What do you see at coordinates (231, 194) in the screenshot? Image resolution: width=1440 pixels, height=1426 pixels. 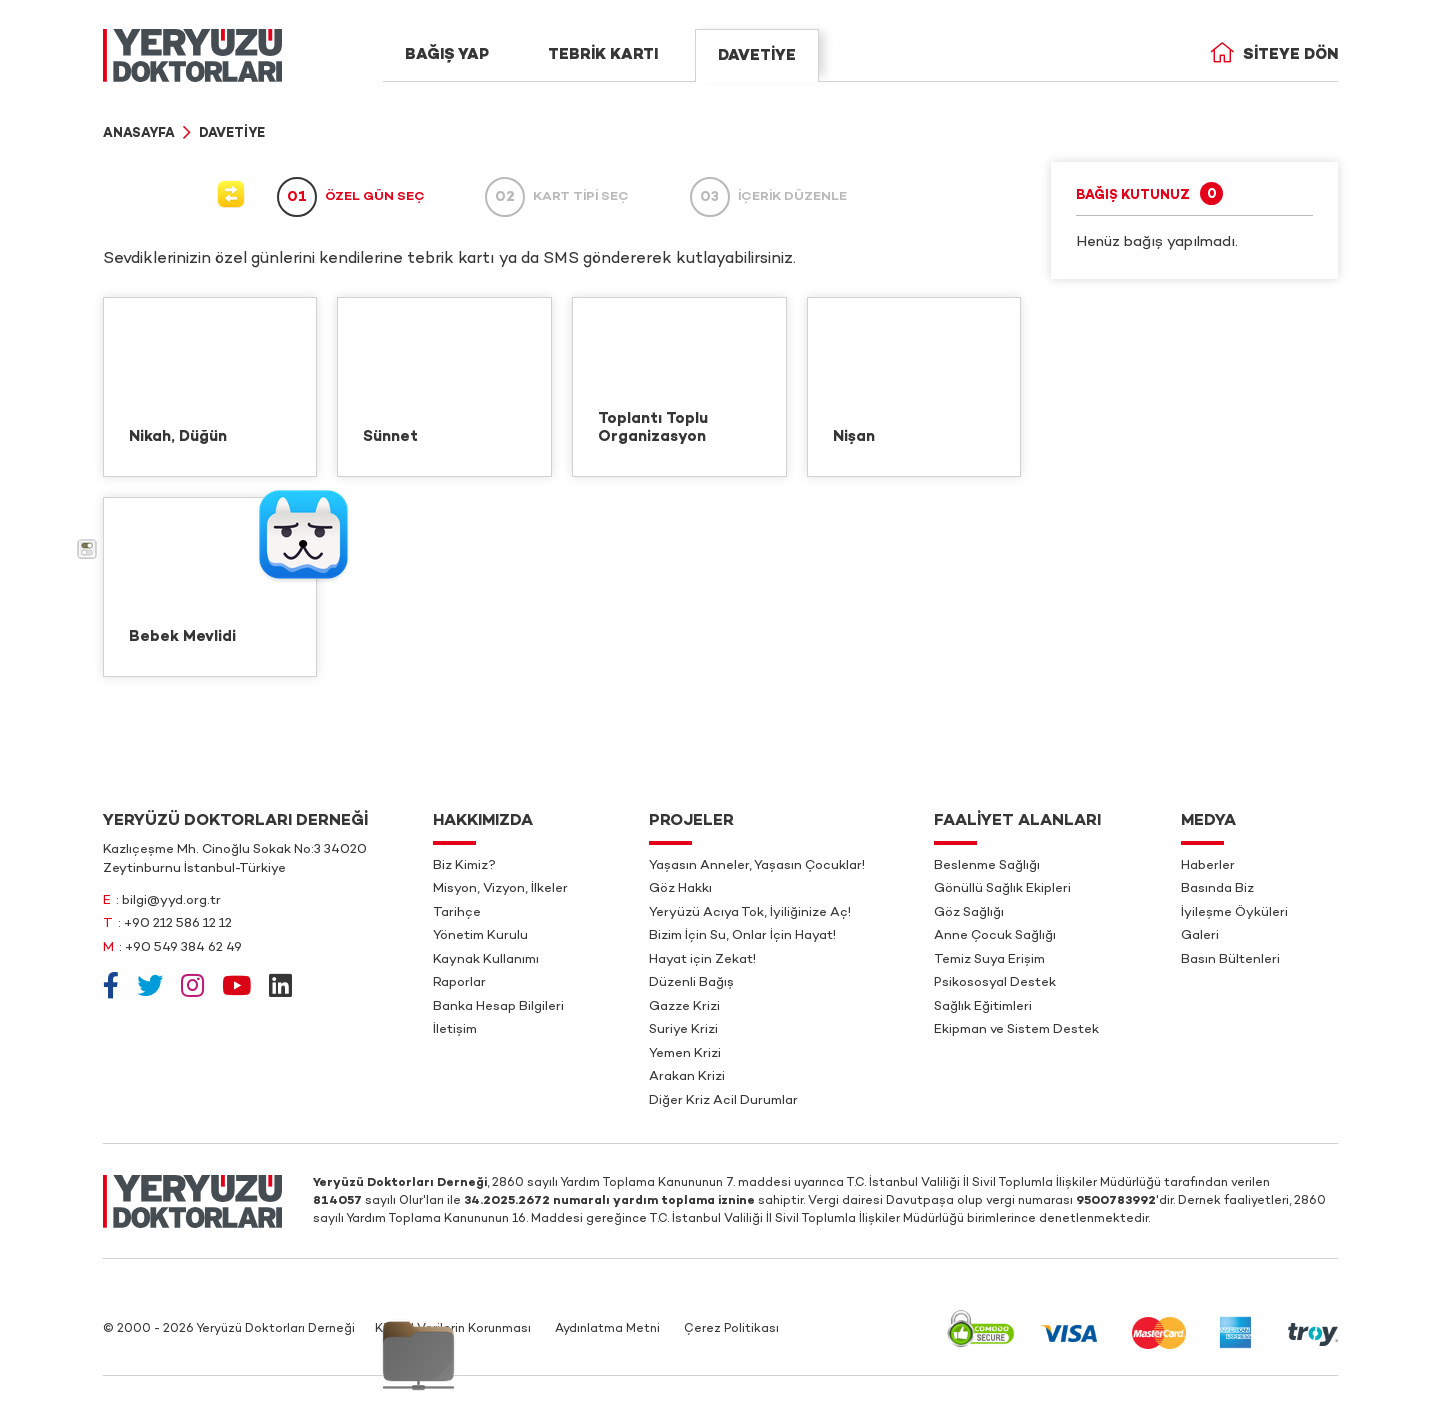 I see `switch to a different user account` at bounding box center [231, 194].